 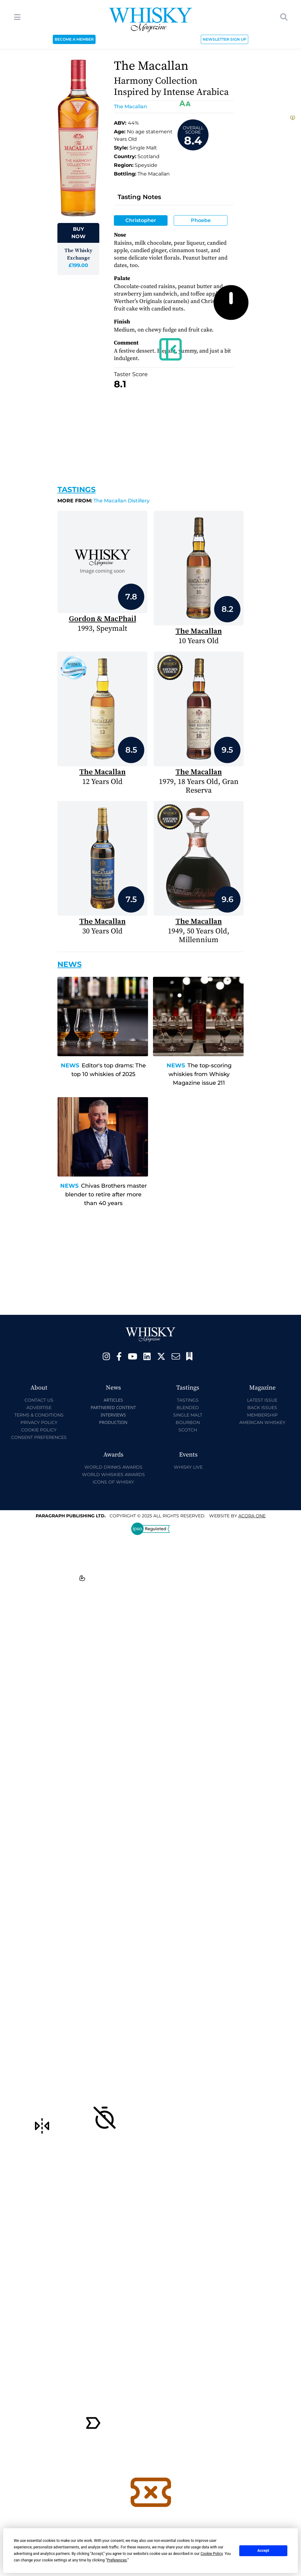 I want to click on flip image horizontally, so click(x=42, y=2126).